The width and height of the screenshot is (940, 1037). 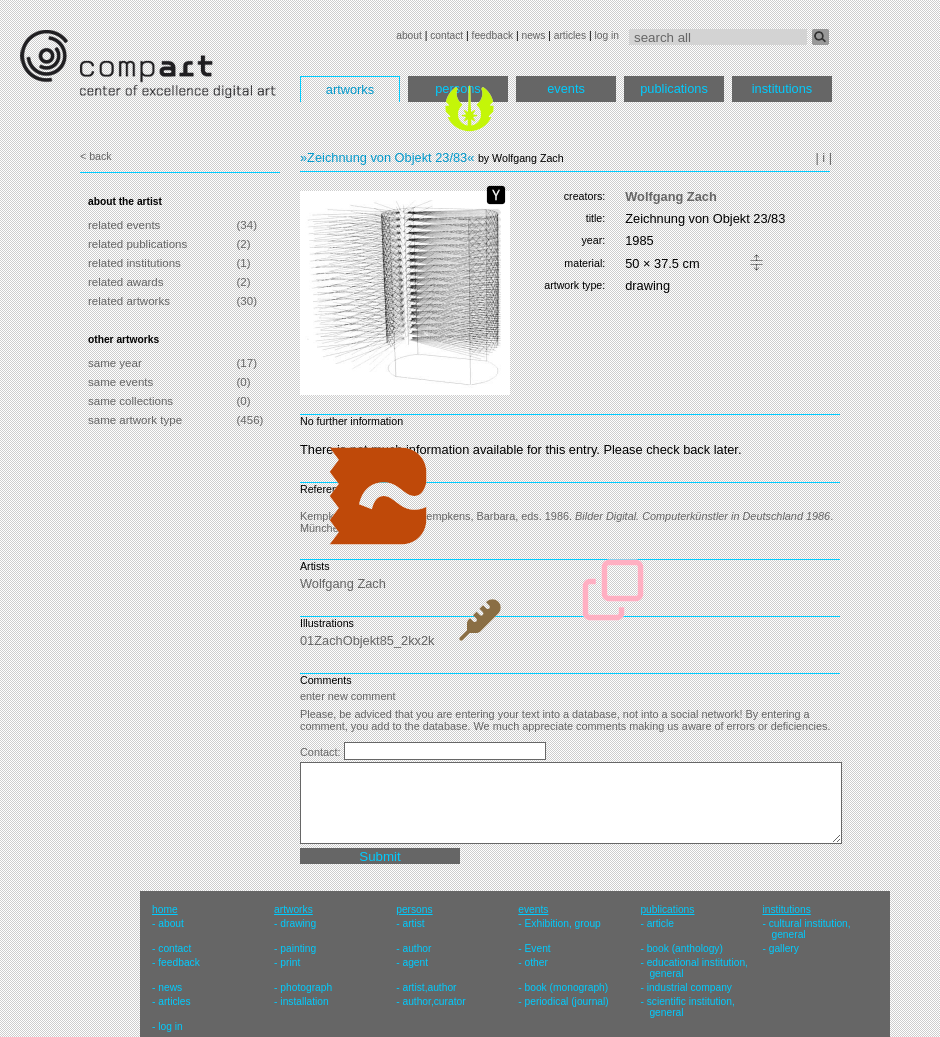 What do you see at coordinates (613, 590) in the screenshot?
I see `duplicate or copy this item` at bounding box center [613, 590].